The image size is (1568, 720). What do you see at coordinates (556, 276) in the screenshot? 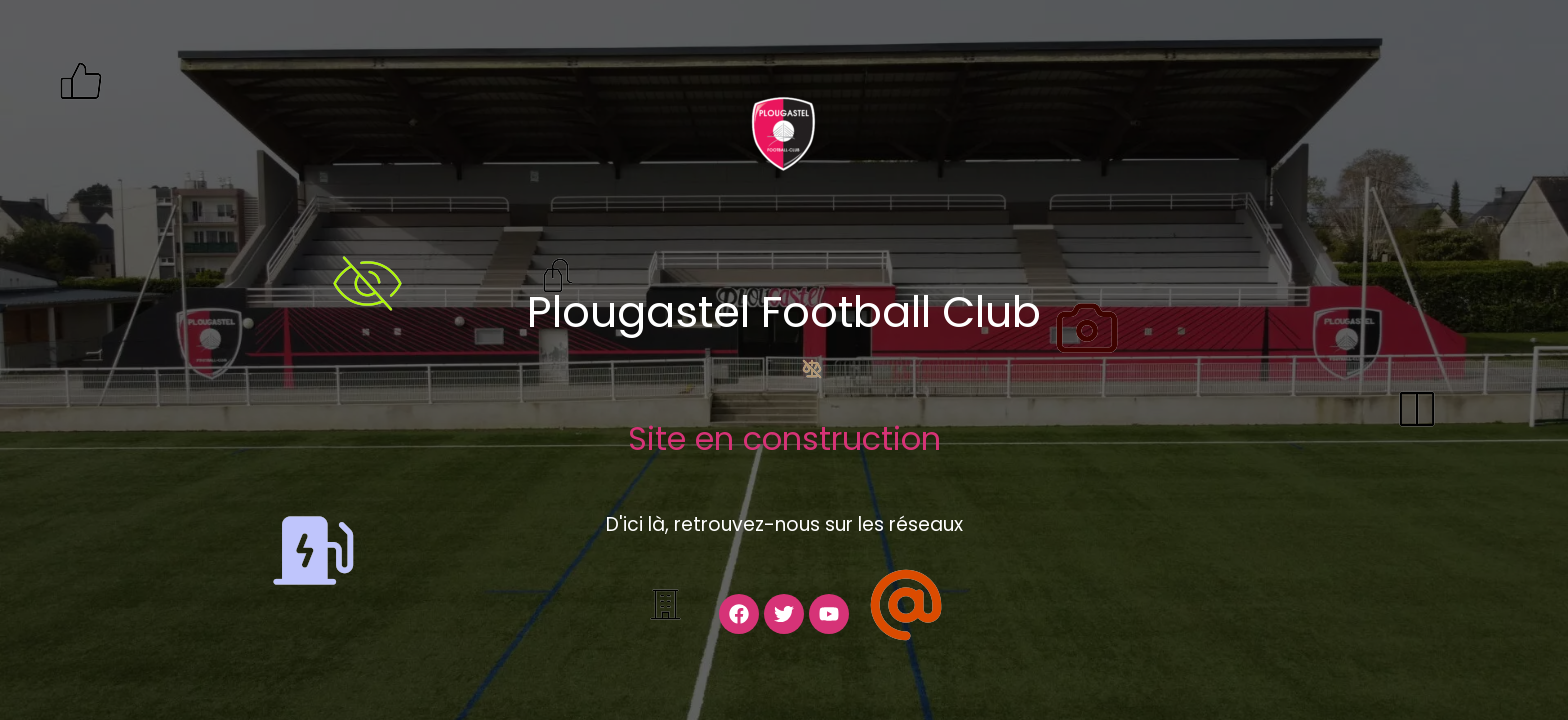
I see `browse tea or hot beverage options` at bounding box center [556, 276].